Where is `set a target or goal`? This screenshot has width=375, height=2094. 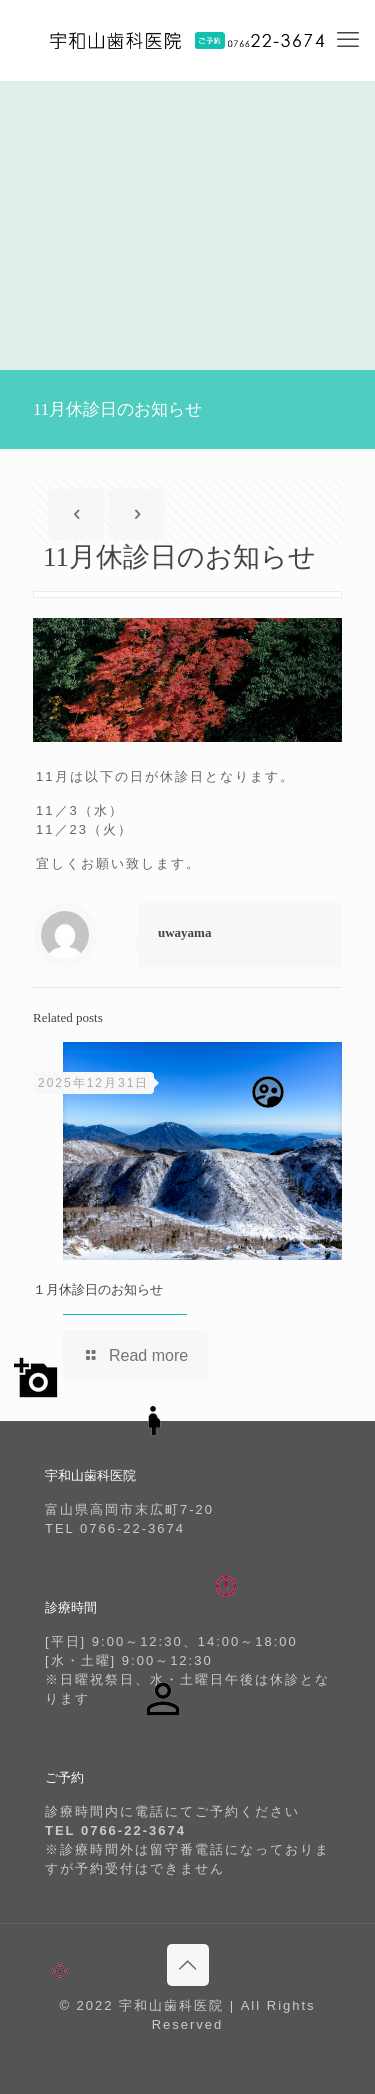
set a target or goal is located at coordinates (60, 1971).